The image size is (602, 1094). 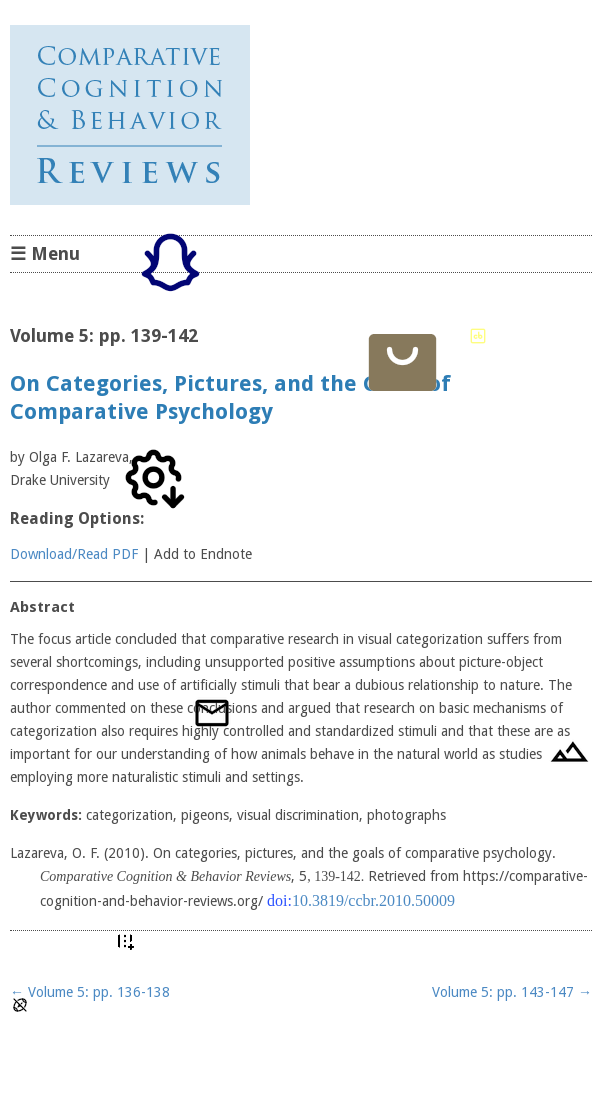 What do you see at coordinates (569, 751) in the screenshot?
I see `view landscape or nature photos` at bounding box center [569, 751].